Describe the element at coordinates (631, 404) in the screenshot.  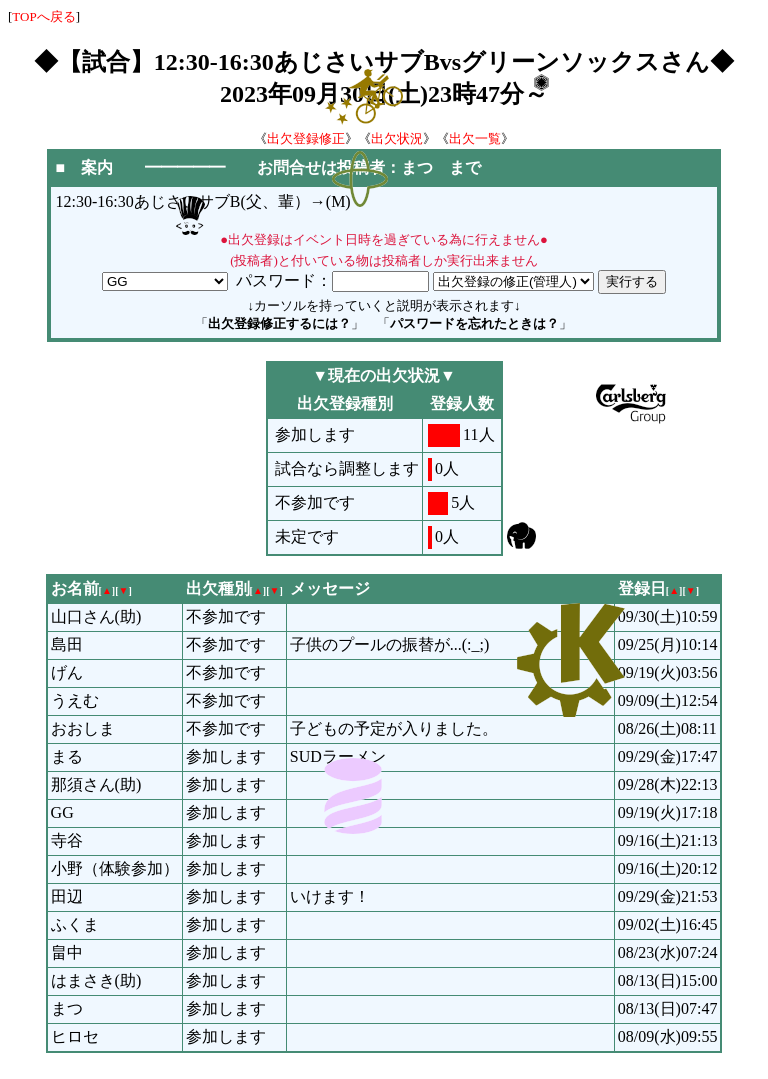
I see `Carlsberg Group company logo` at that location.